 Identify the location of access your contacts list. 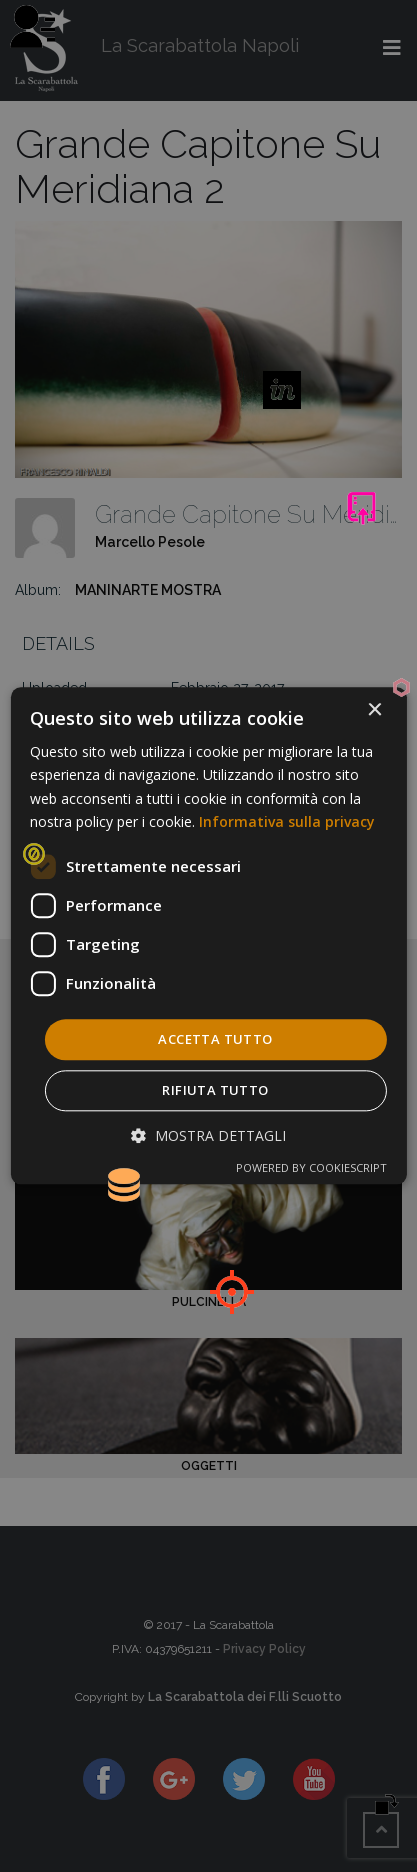
(30, 27).